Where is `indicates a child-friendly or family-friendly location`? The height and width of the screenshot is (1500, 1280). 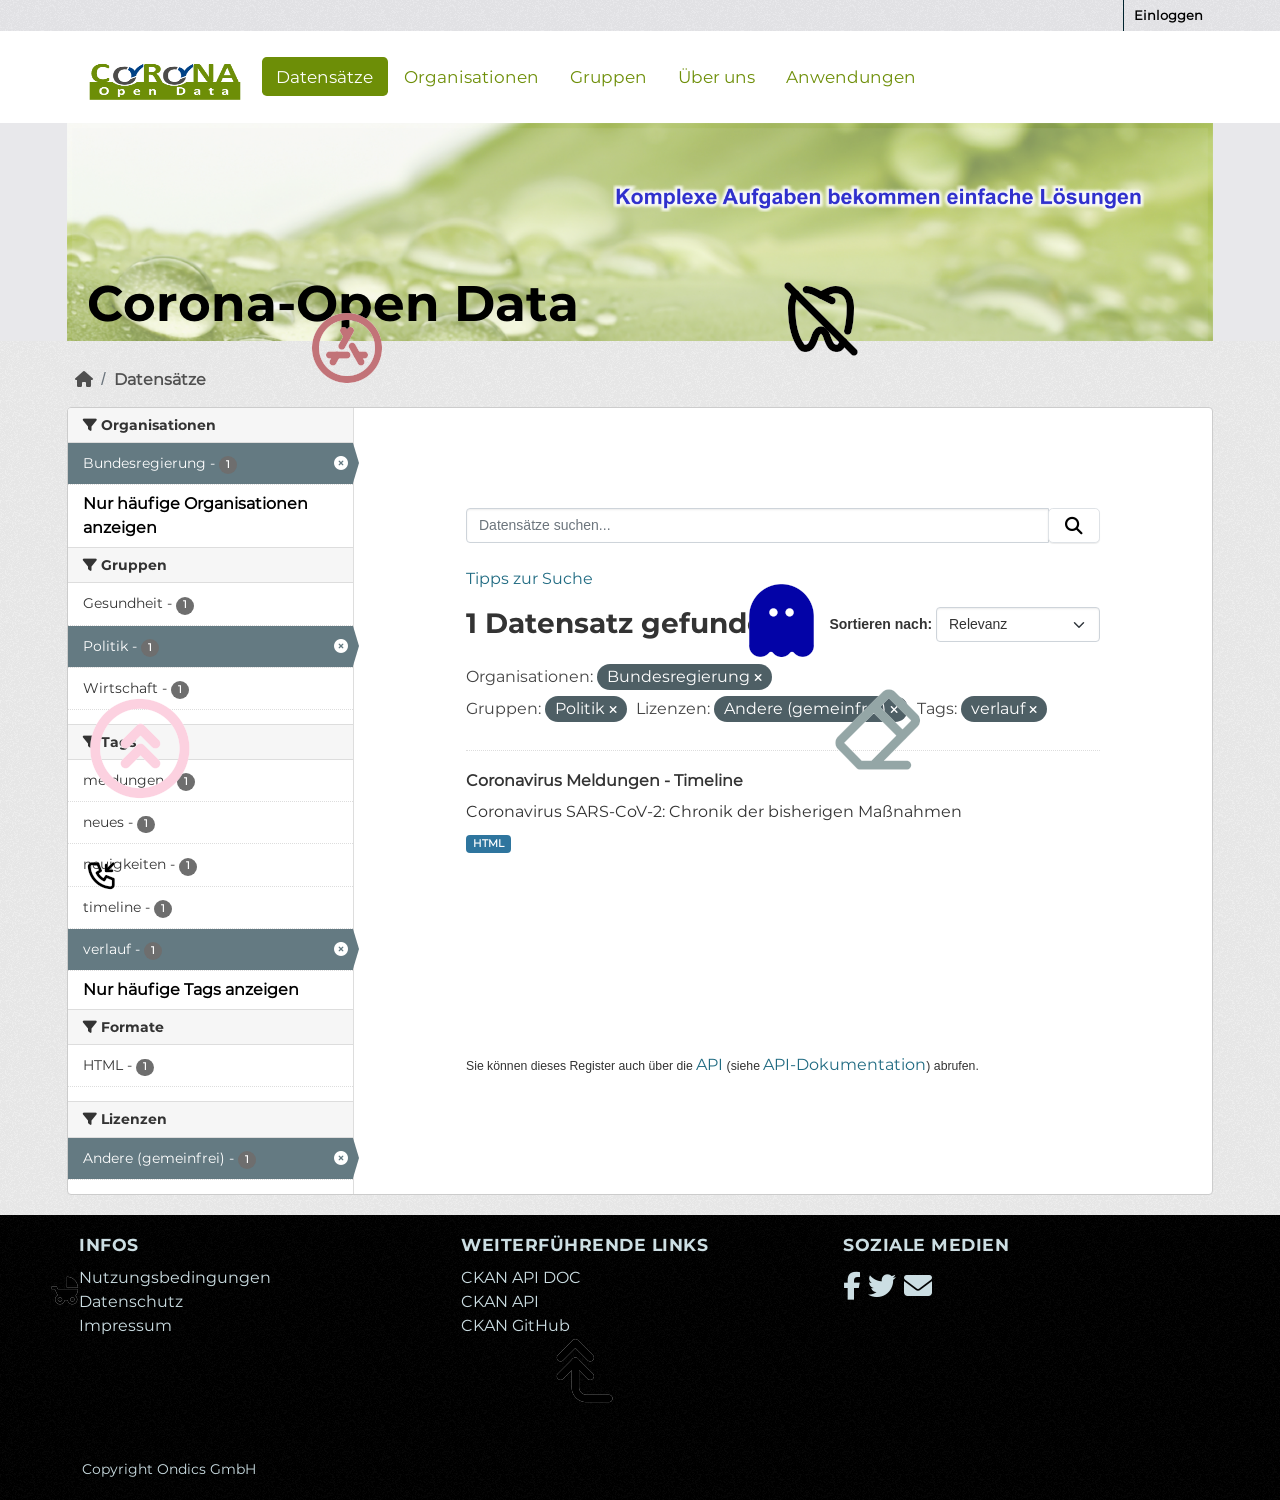 indicates a child-friendly or family-friendly location is located at coordinates (65, 1290).